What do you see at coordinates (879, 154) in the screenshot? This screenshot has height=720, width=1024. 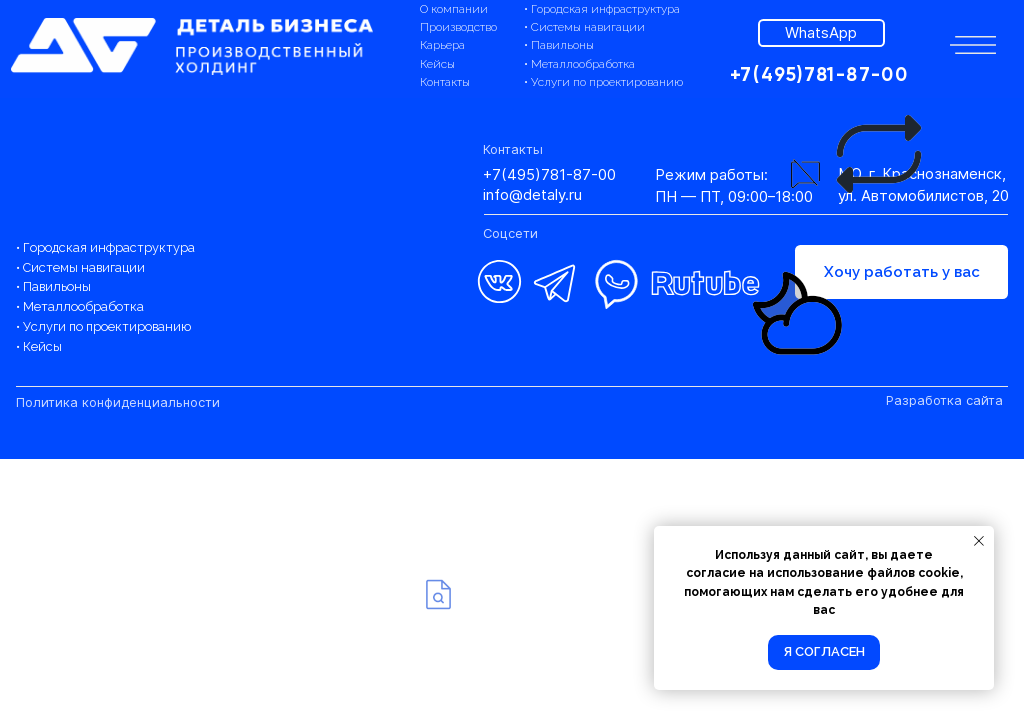 I see `enable repeat mode for media playback` at bounding box center [879, 154].